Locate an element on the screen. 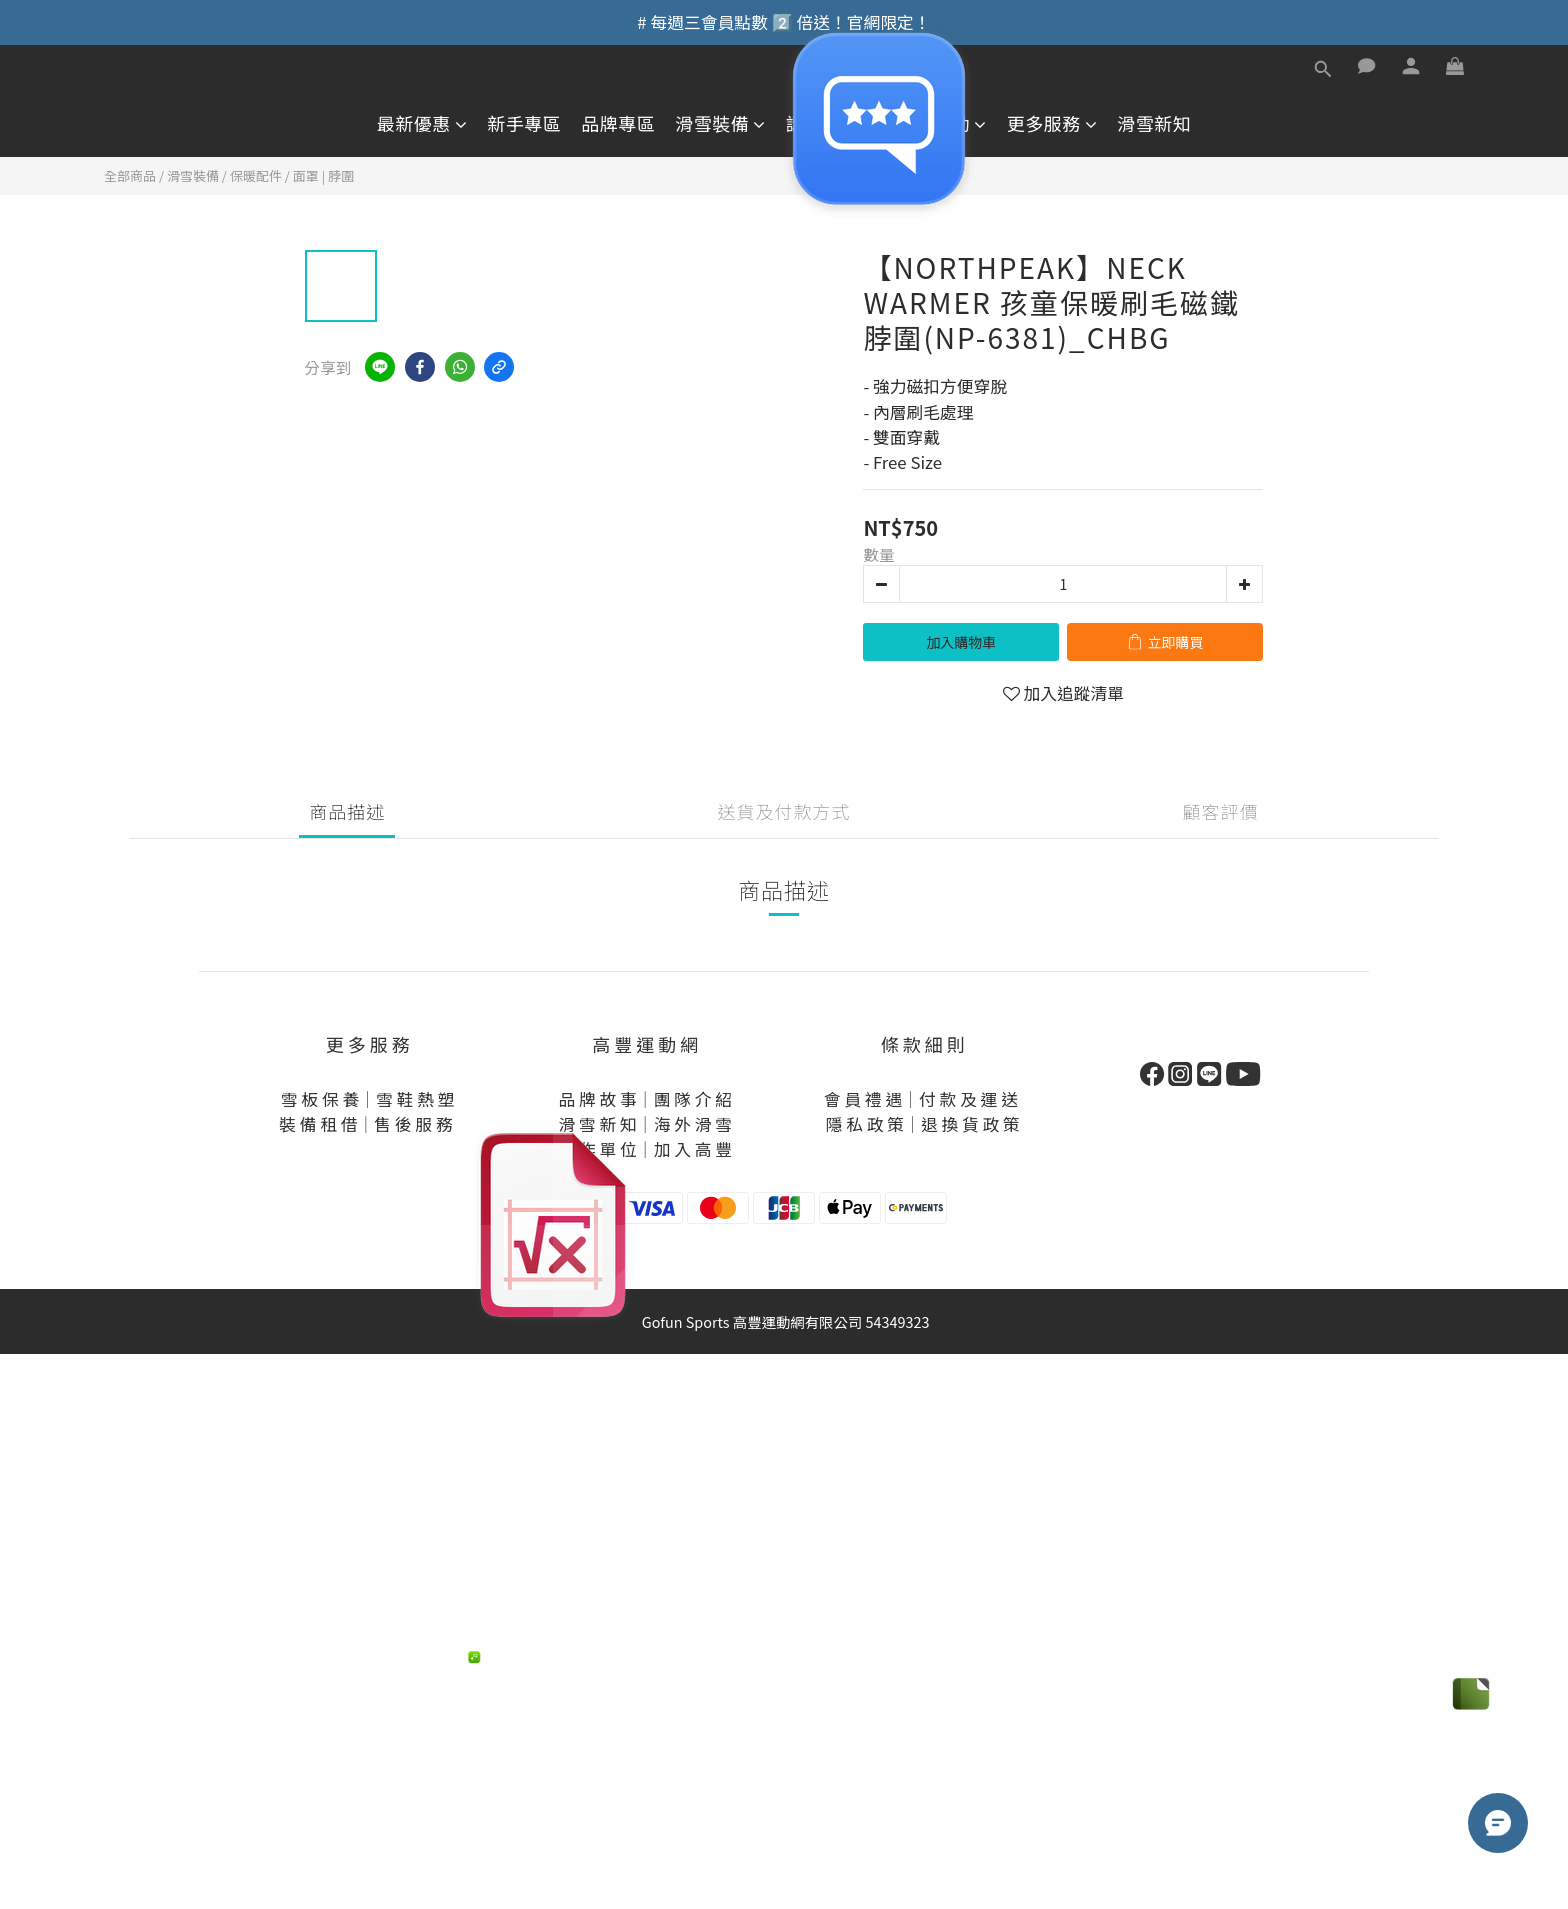 Image resolution: width=1568 pixels, height=1909 pixels. open text-to-speech settings is located at coordinates (392, 1547).